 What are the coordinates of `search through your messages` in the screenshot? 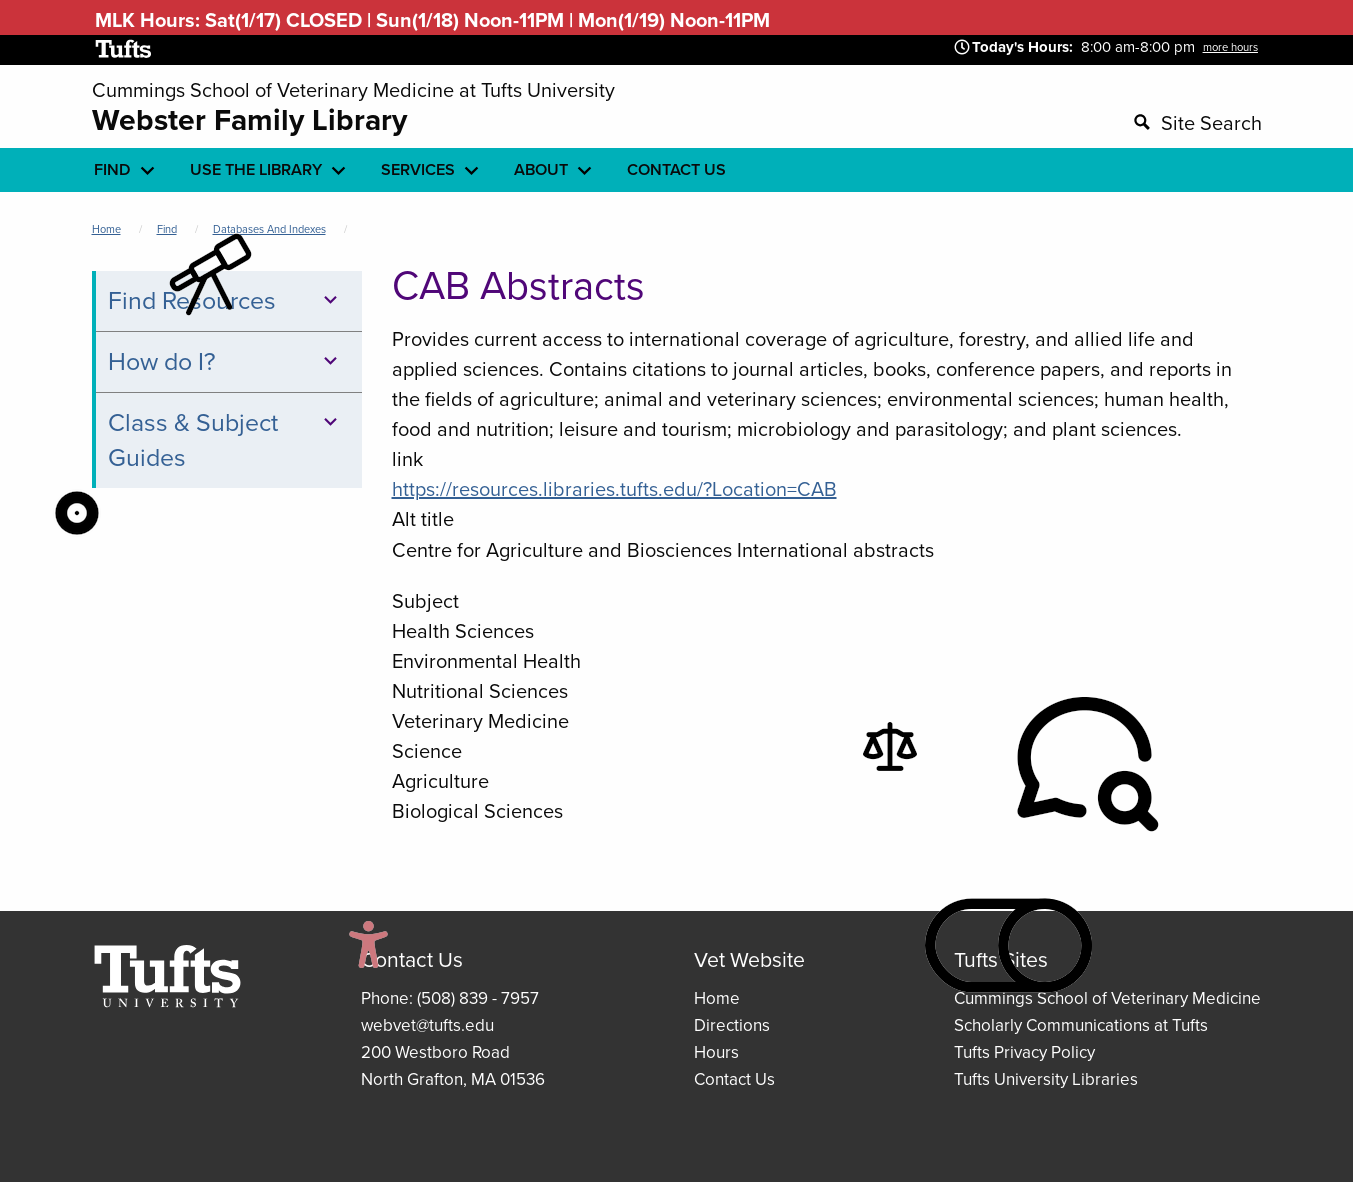 It's located at (1084, 757).